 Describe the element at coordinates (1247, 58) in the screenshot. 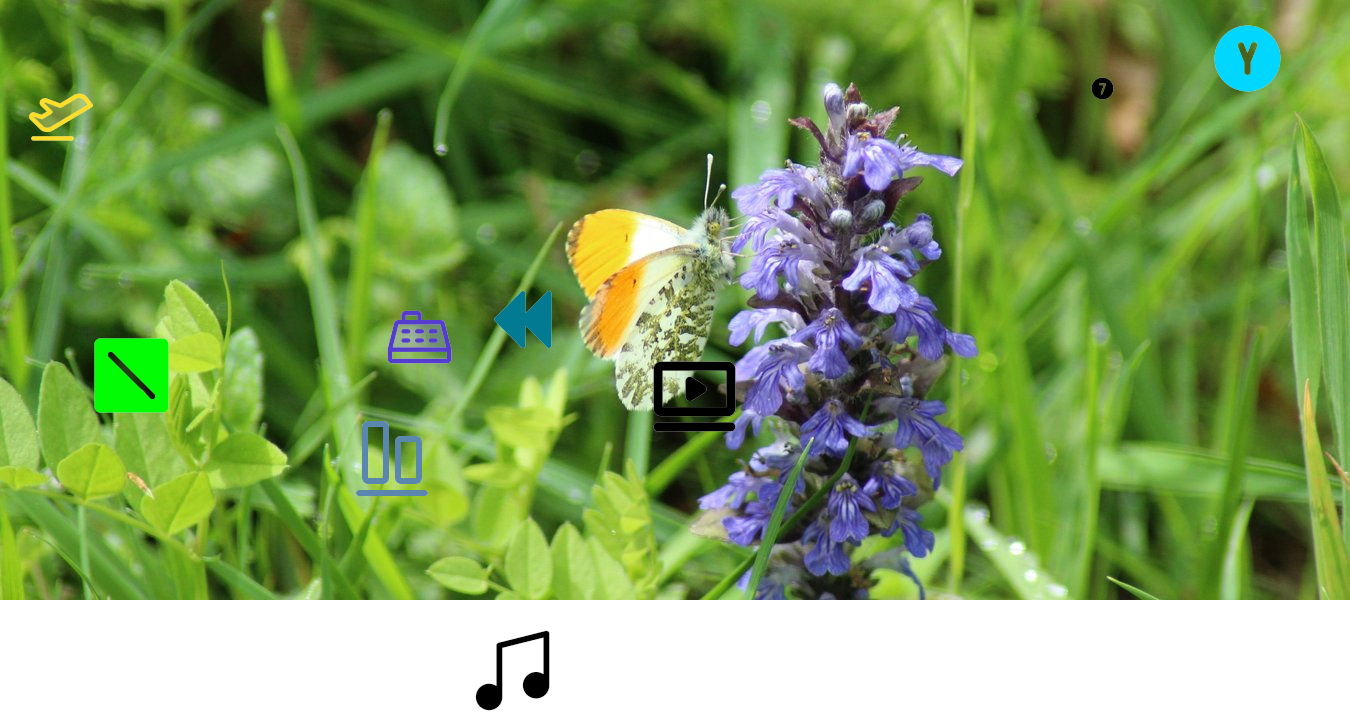

I see `indicates items or options starting with the letter Y` at that location.